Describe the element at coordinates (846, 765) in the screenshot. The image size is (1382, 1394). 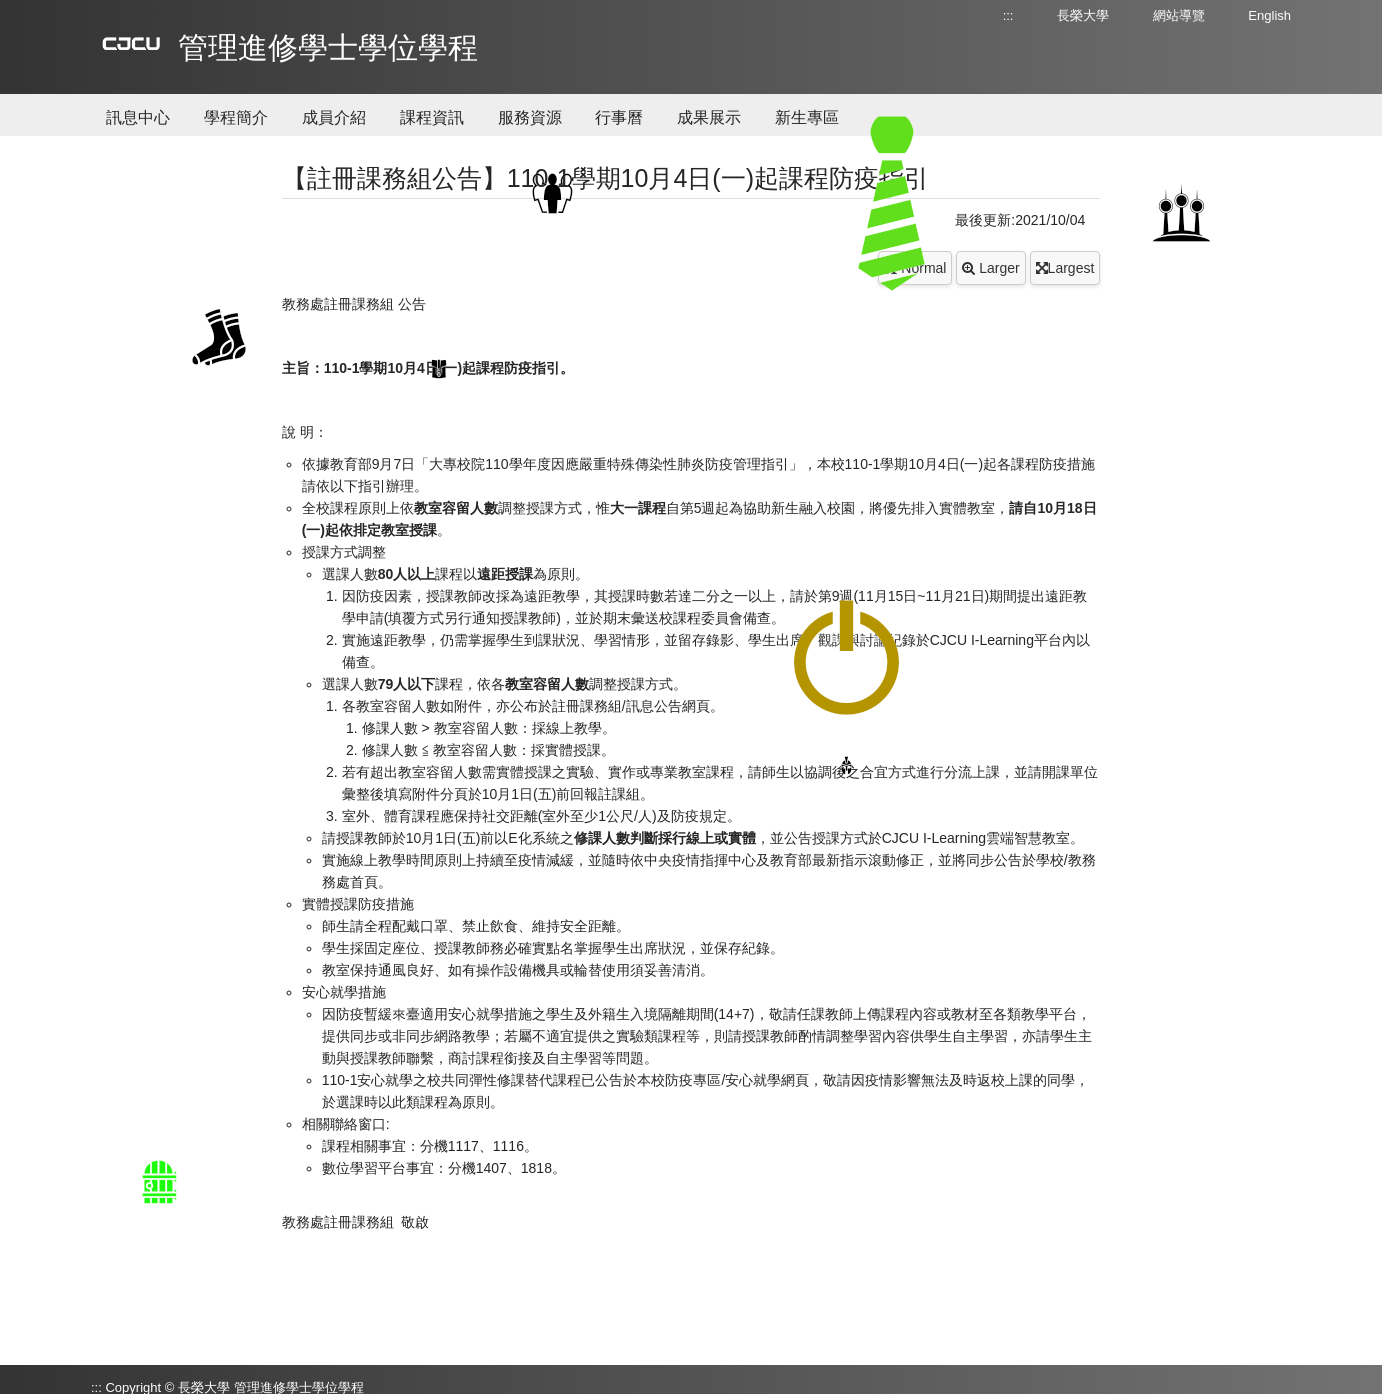
I see `select warrior or knight character class` at that location.